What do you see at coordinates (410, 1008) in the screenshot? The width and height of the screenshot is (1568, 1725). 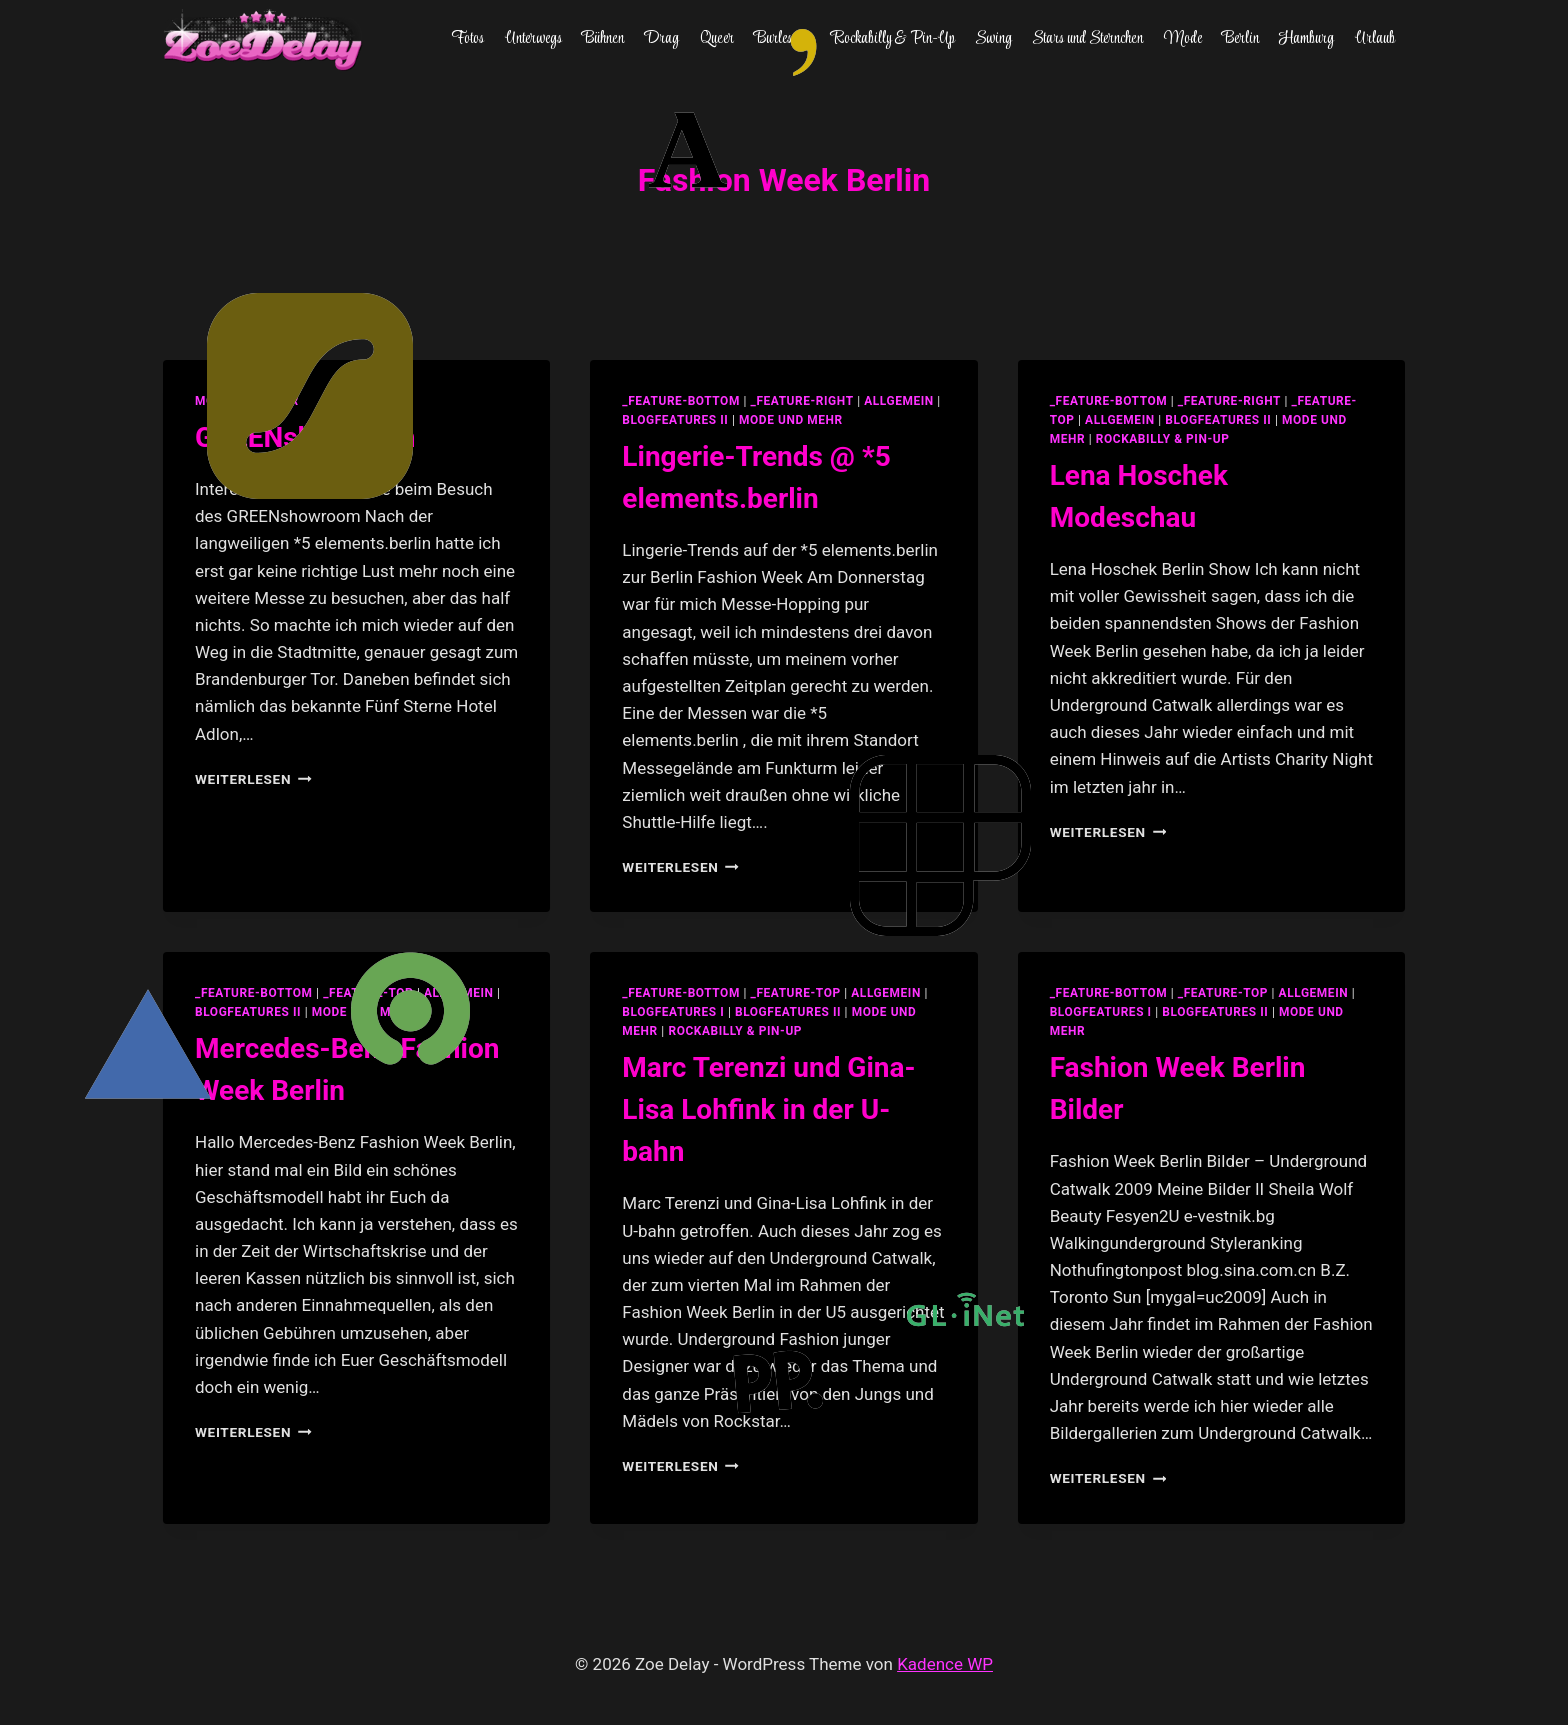 I see `open the gojek app` at bounding box center [410, 1008].